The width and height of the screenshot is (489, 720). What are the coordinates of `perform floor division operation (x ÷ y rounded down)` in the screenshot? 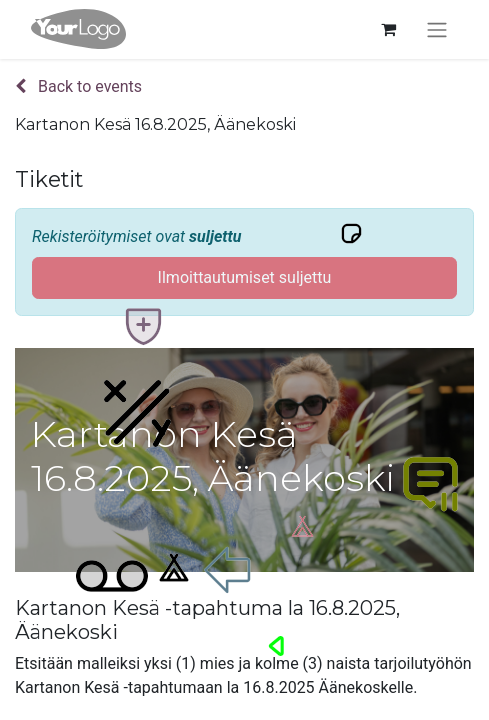 It's located at (137, 413).